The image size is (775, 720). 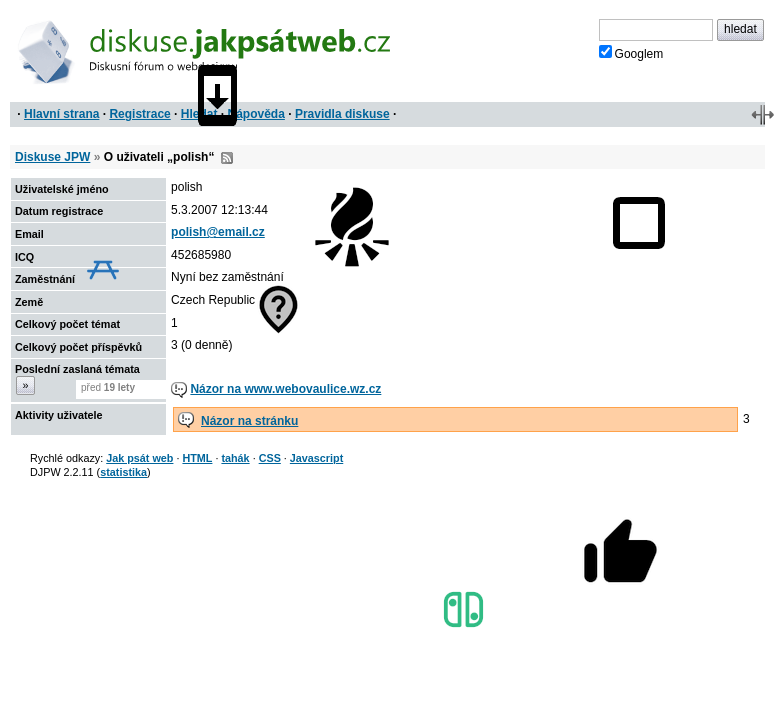 What do you see at coordinates (352, 227) in the screenshot?
I see `access camping or outdoor activity features` at bounding box center [352, 227].